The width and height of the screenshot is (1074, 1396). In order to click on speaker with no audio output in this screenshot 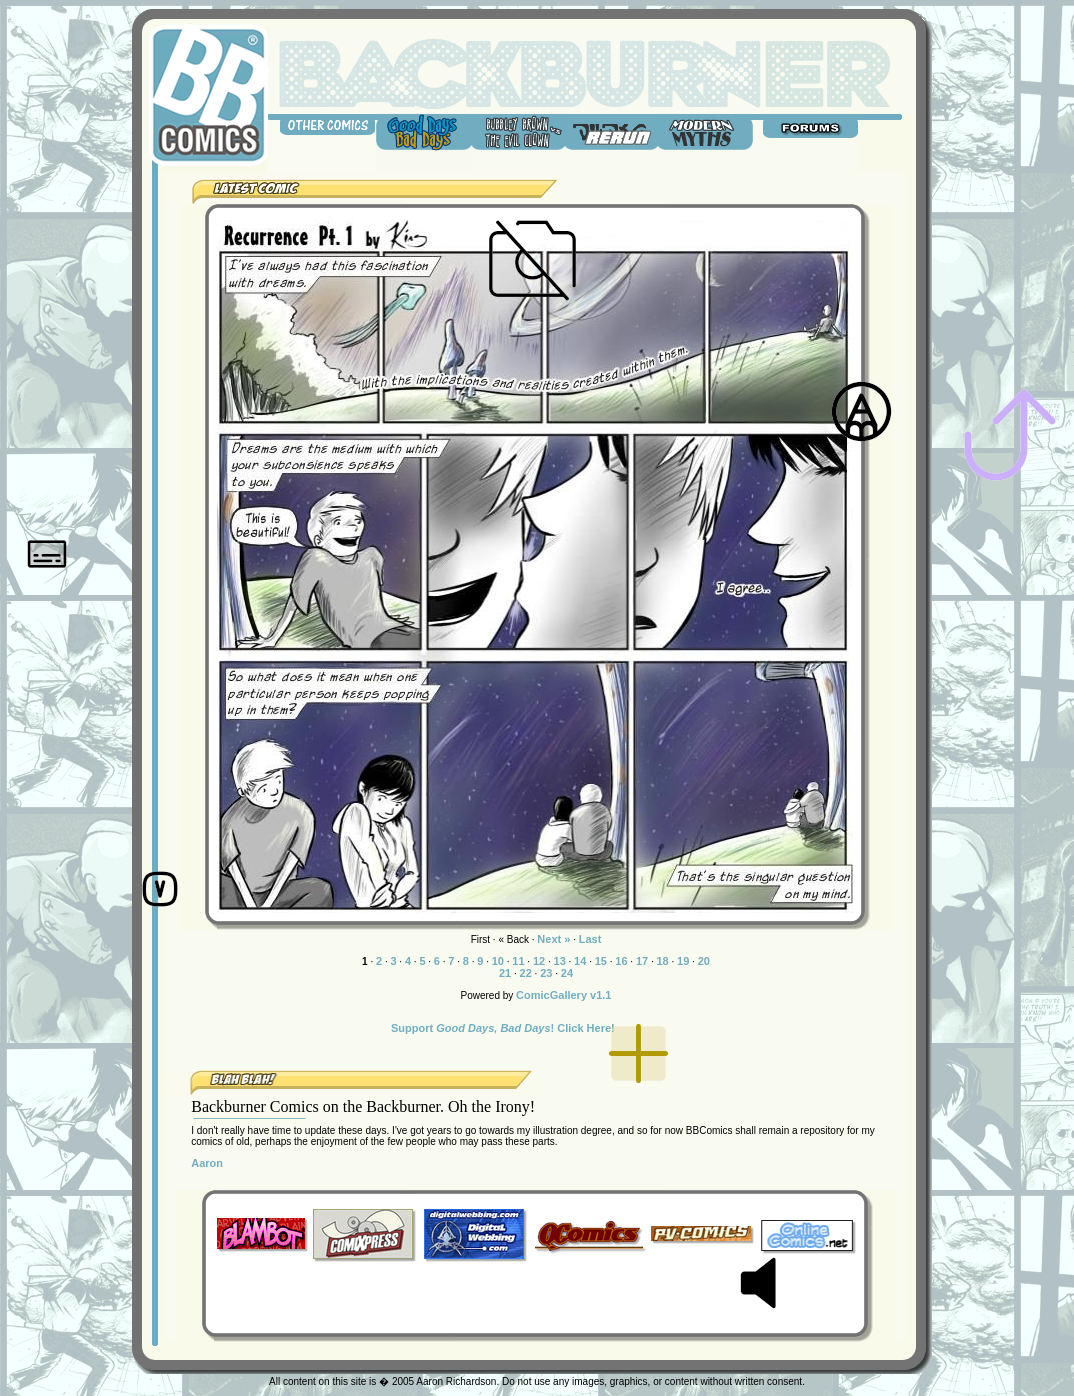, I will do `click(766, 1283)`.